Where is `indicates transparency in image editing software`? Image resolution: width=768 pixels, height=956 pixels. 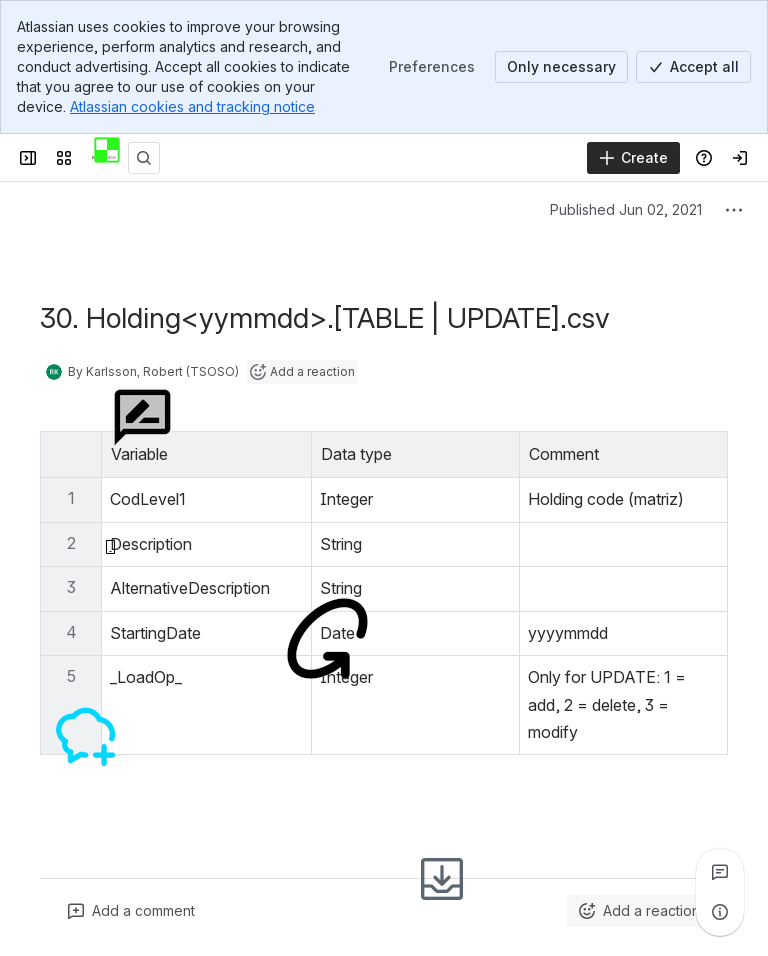
indicates transparency in image editing software is located at coordinates (107, 150).